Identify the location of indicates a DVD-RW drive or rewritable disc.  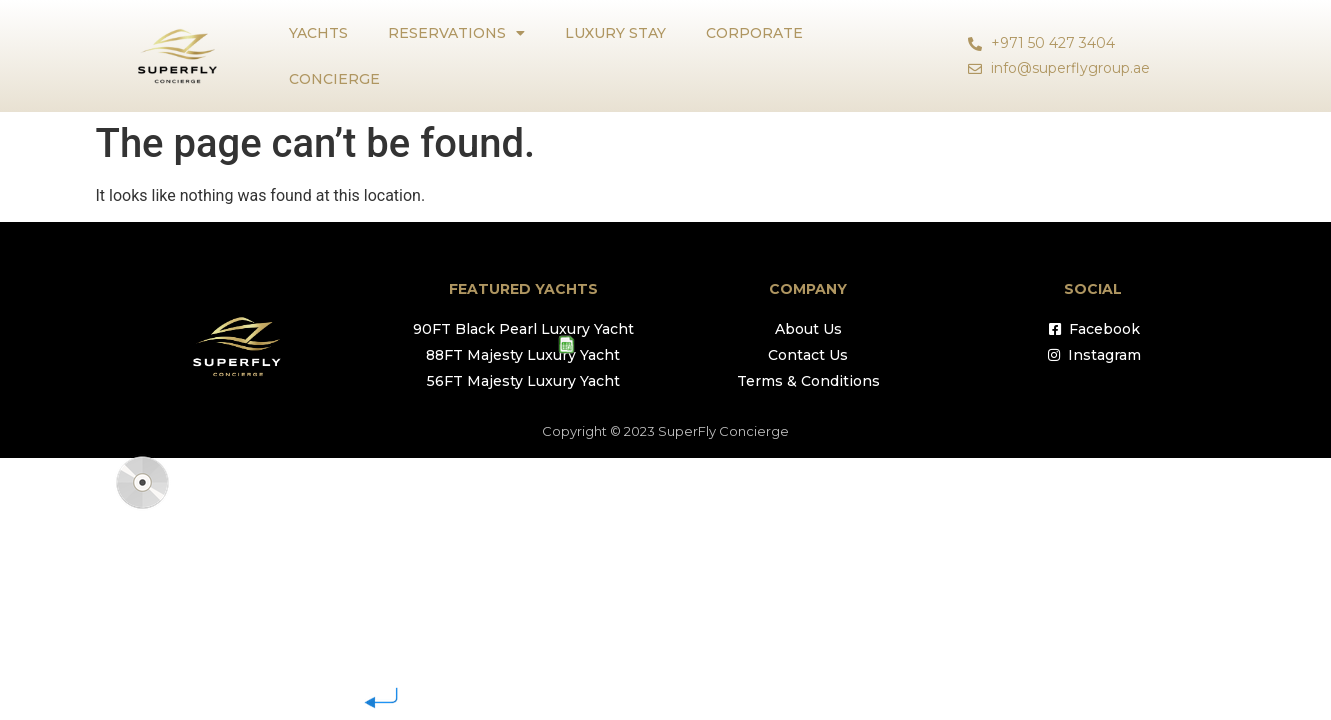
(142, 482).